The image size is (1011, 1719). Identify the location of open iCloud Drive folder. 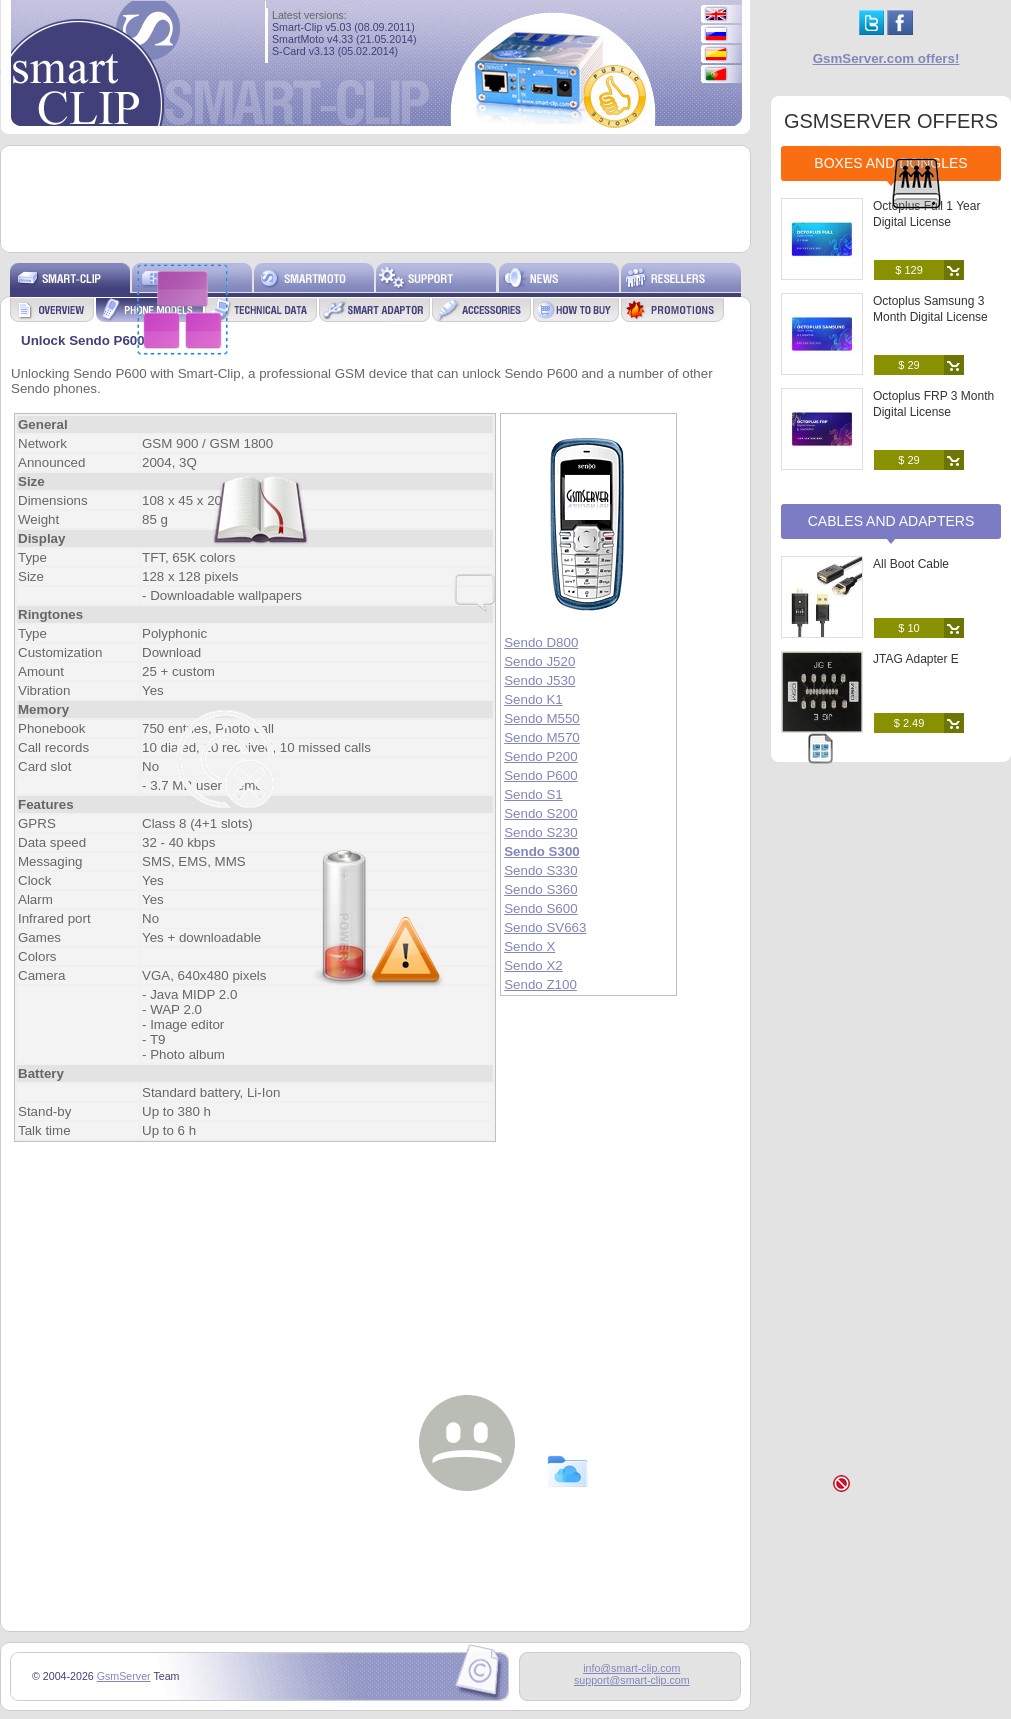
(567, 1472).